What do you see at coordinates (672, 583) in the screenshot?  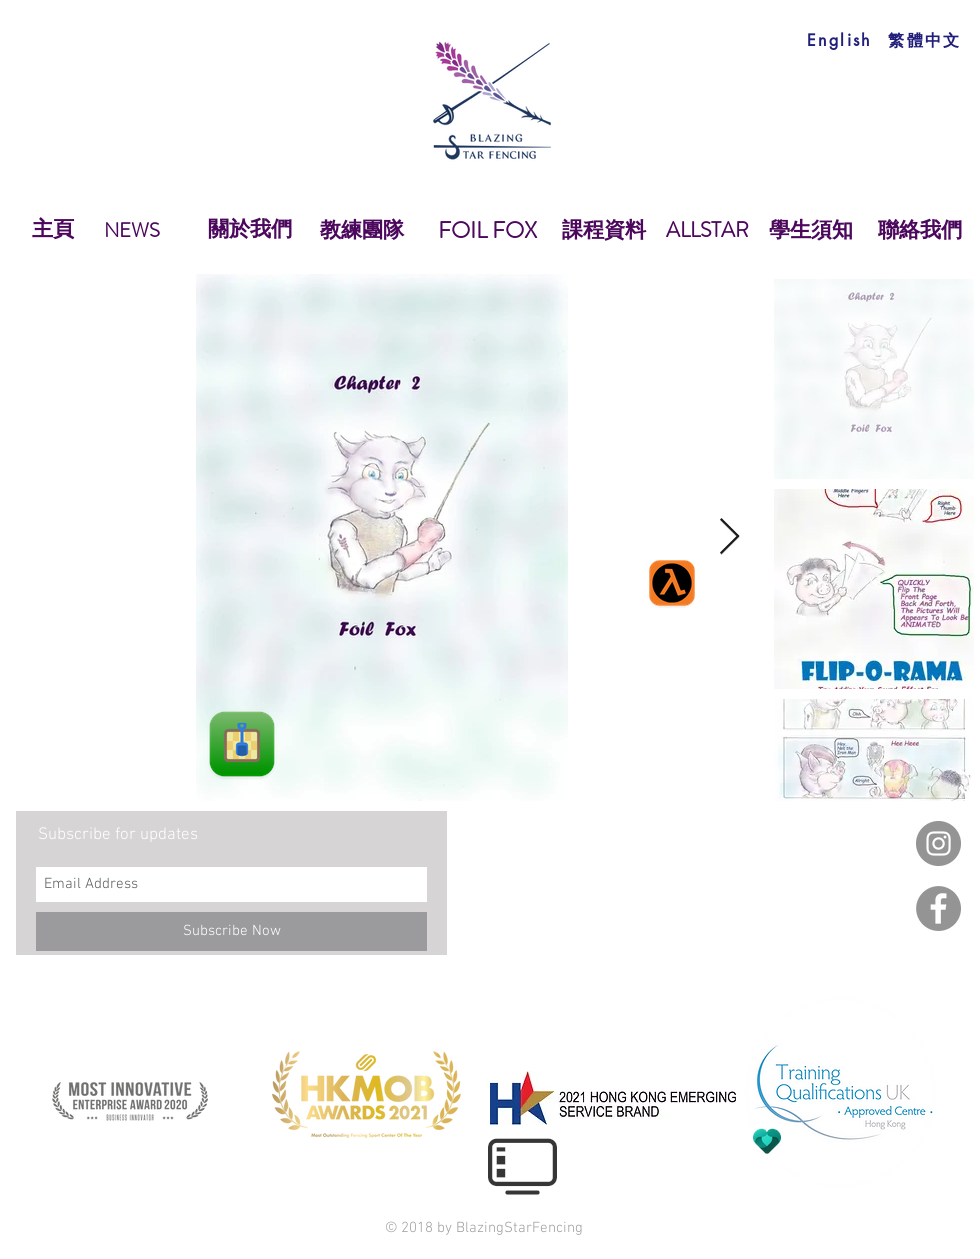 I see `launch half-life game` at bounding box center [672, 583].